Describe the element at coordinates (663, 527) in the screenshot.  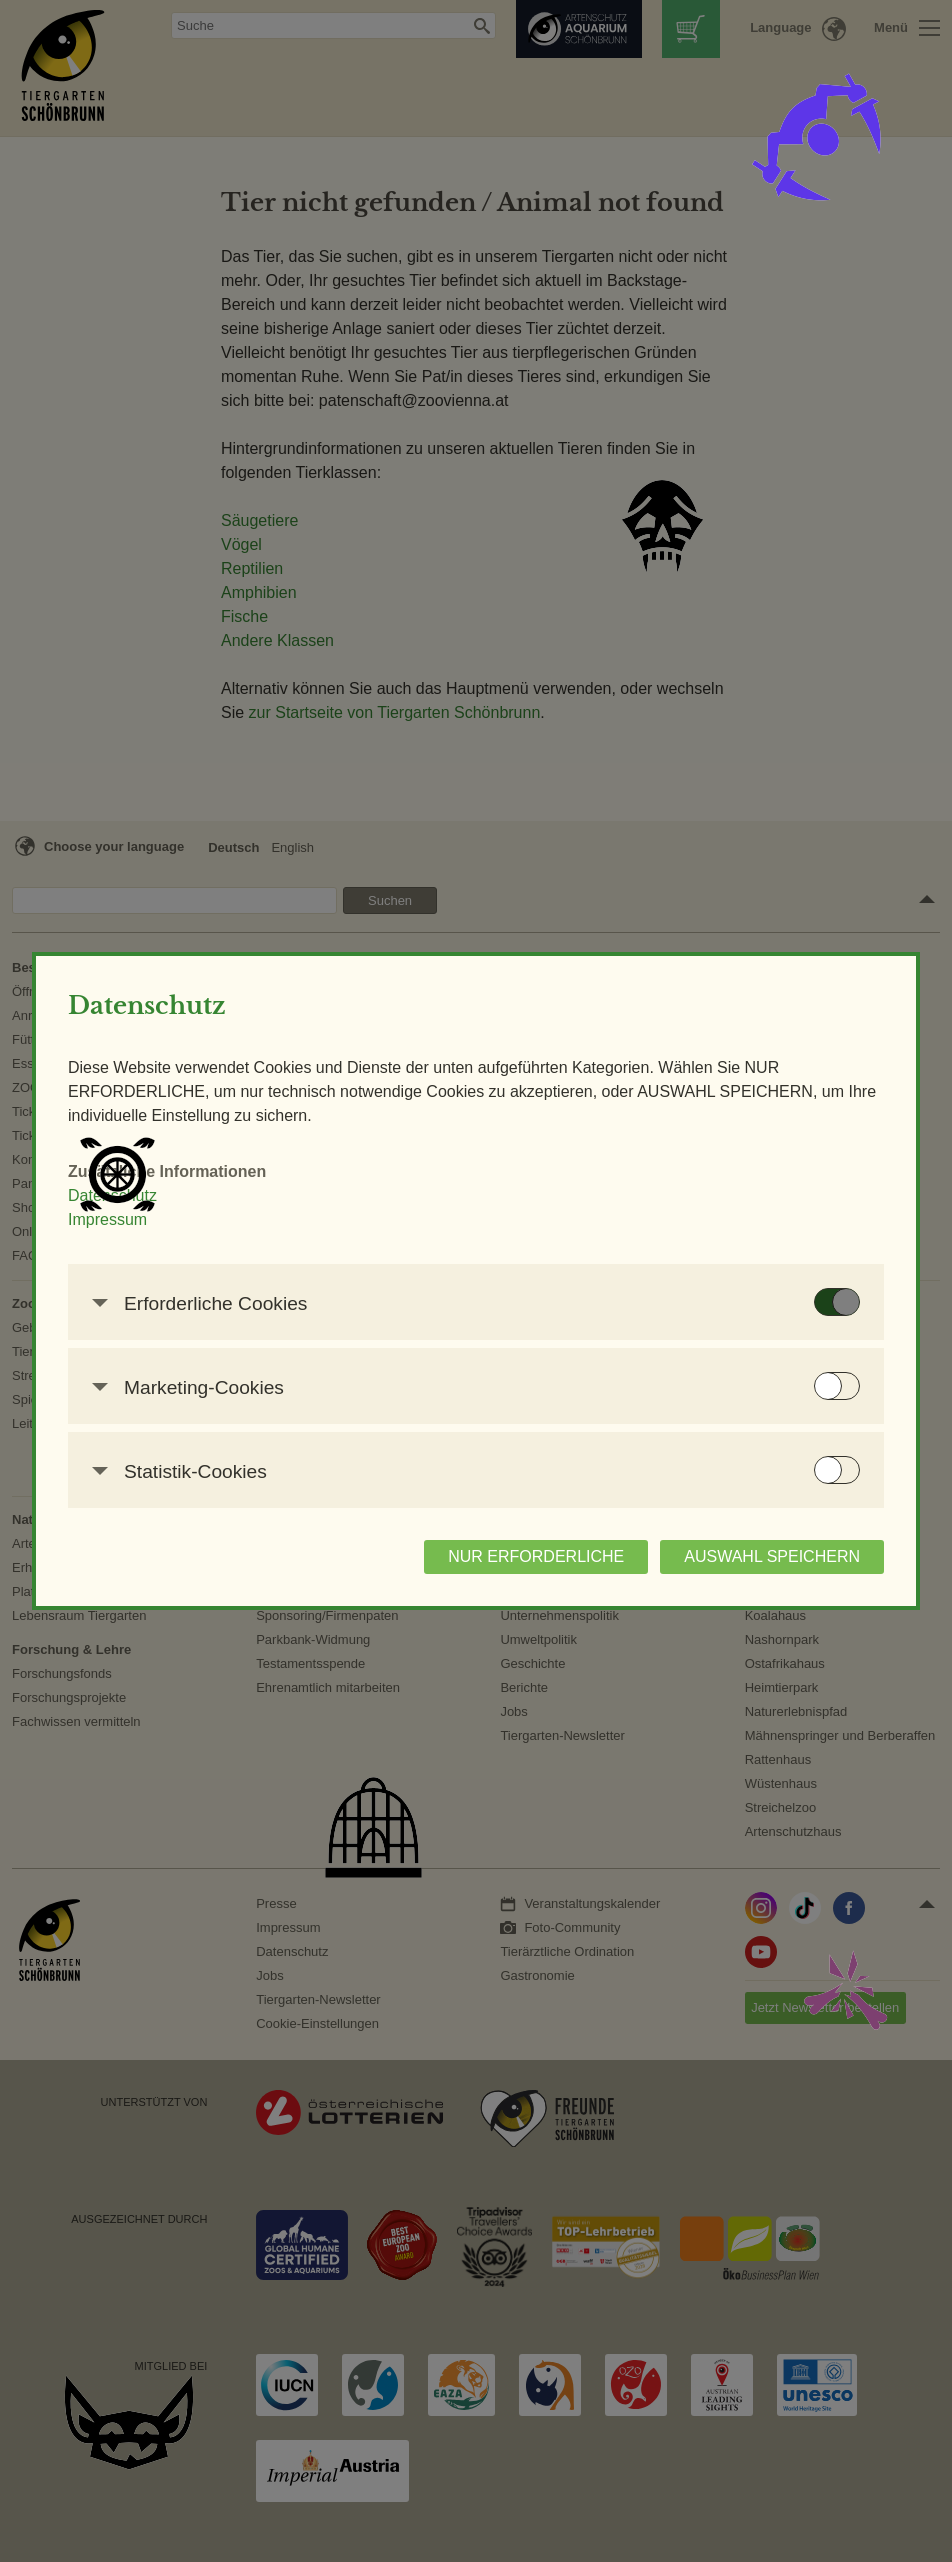
I see `indicates danger or deadly hazard in game` at that location.